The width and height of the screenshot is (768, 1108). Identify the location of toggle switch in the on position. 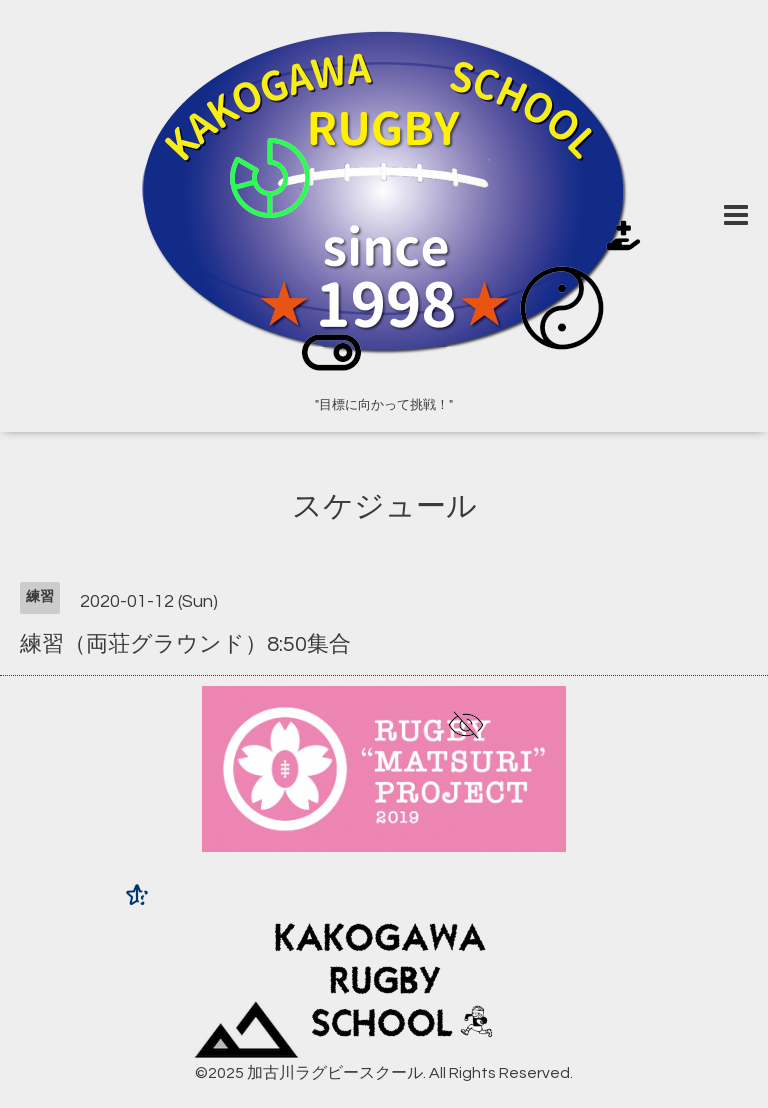
(331, 352).